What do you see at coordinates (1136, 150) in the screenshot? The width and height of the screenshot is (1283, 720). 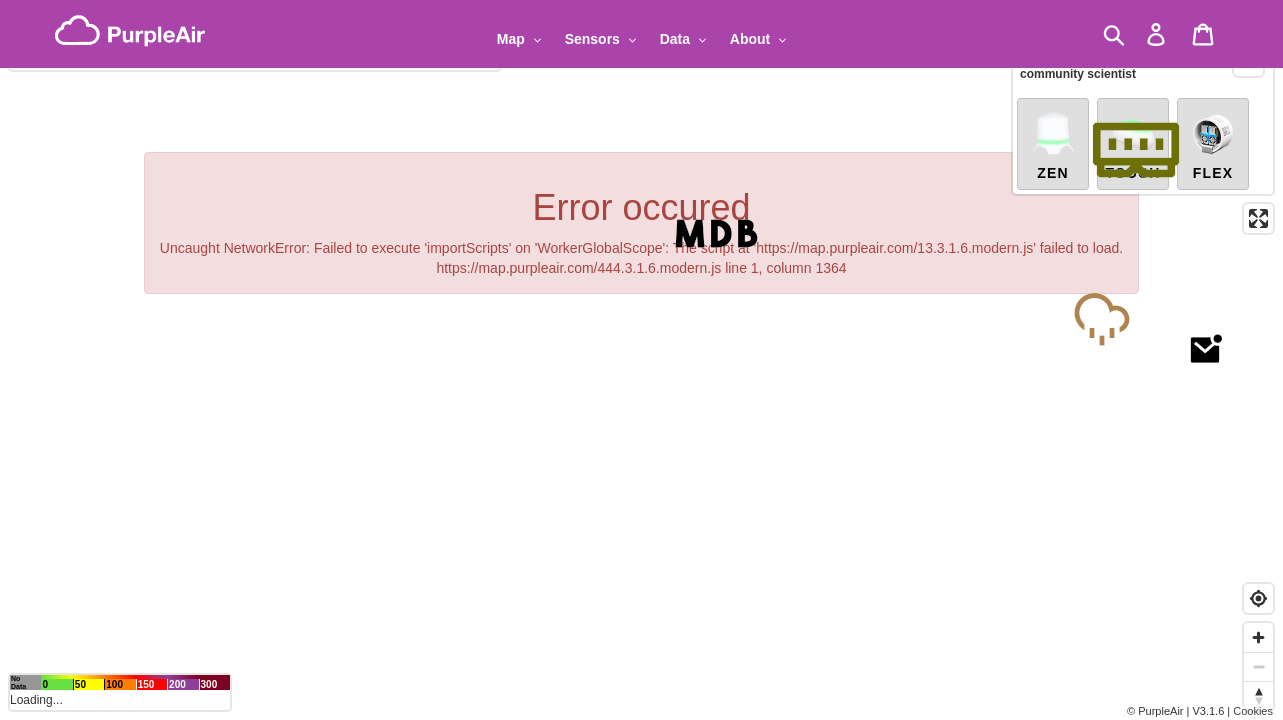 I see `view system RAM or memory status` at bounding box center [1136, 150].